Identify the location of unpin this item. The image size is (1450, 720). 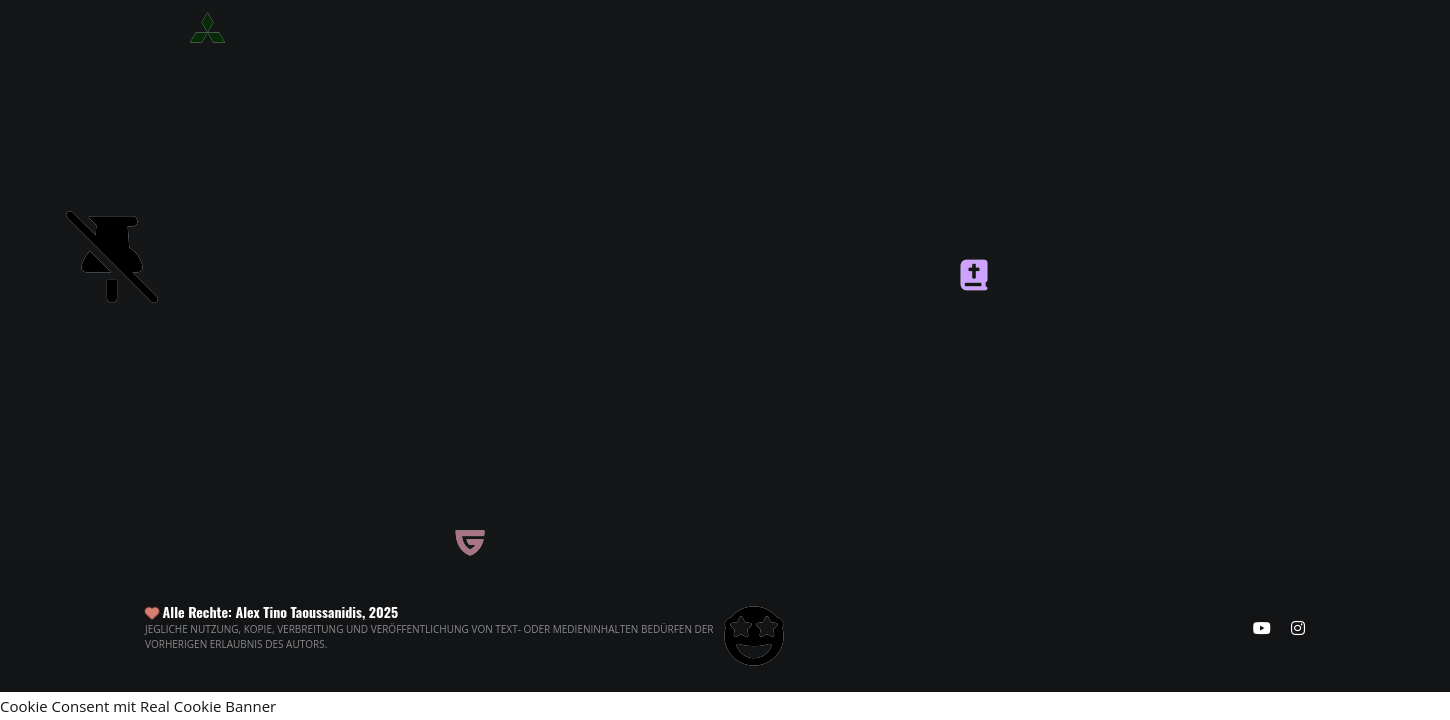
(112, 257).